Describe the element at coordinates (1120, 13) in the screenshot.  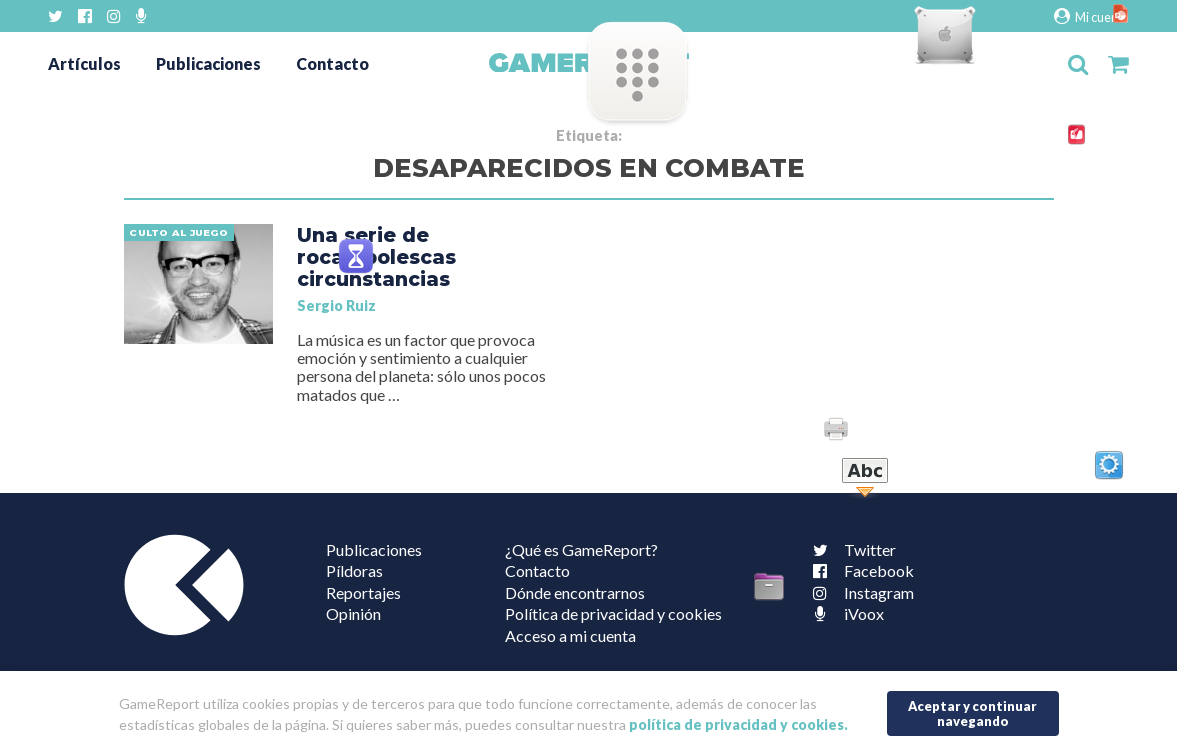
I see `open a PowerPoint presentation file` at that location.